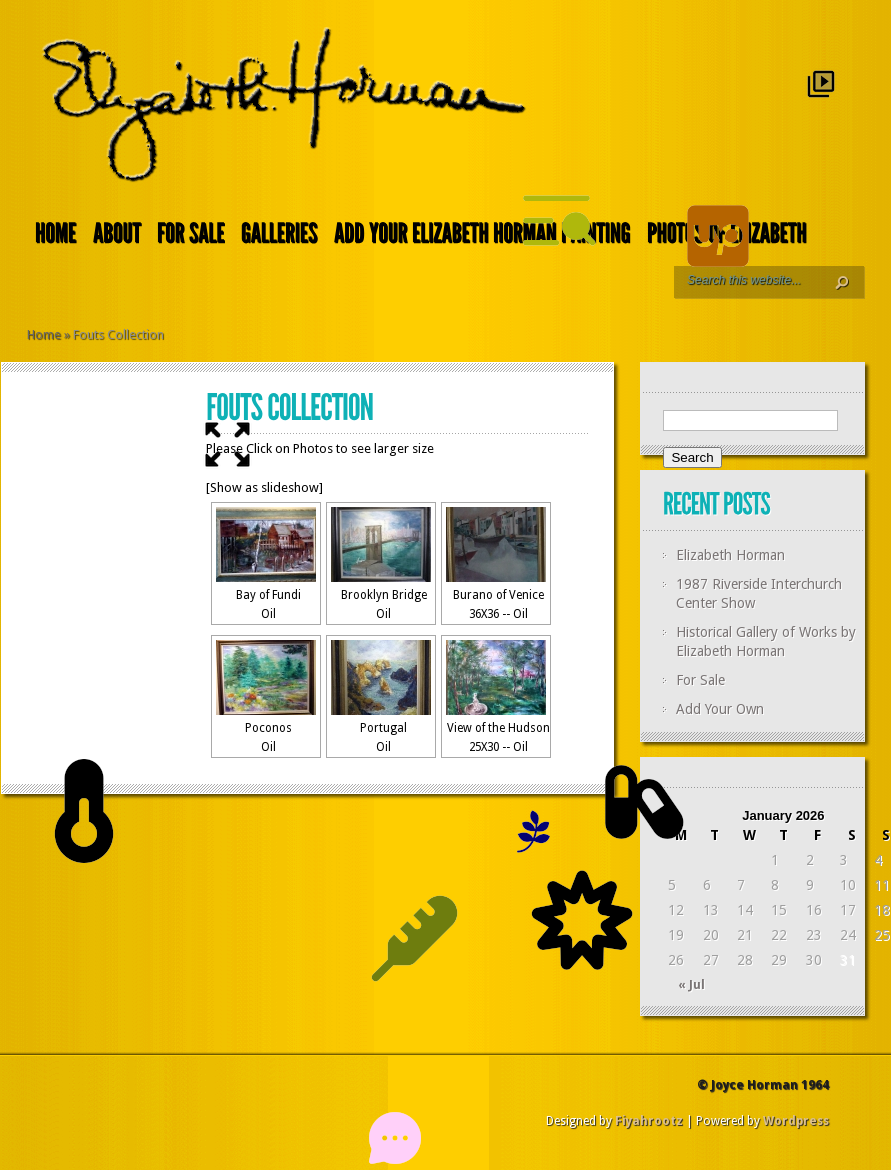  Describe the element at coordinates (642, 802) in the screenshot. I see `access medication or pharmacy features` at that location.